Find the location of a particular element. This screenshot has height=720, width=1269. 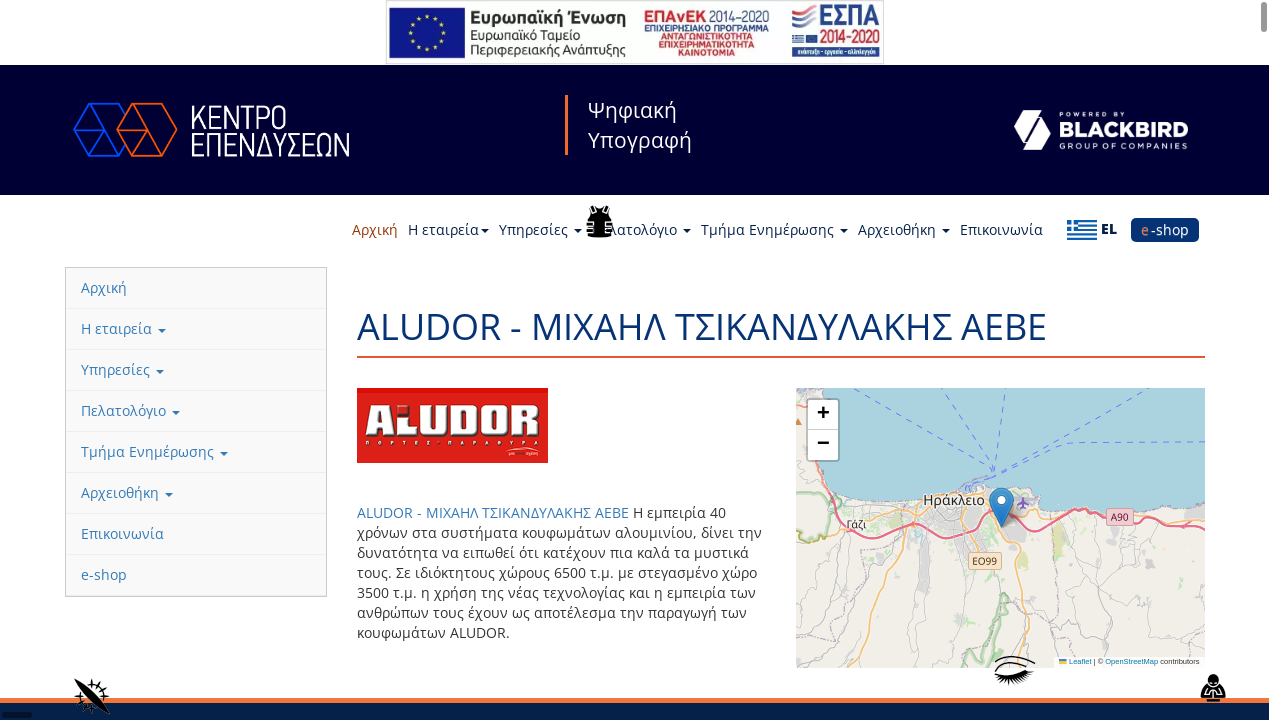

indicates time pressure or countdown in gameplay is located at coordinates (91, 696).